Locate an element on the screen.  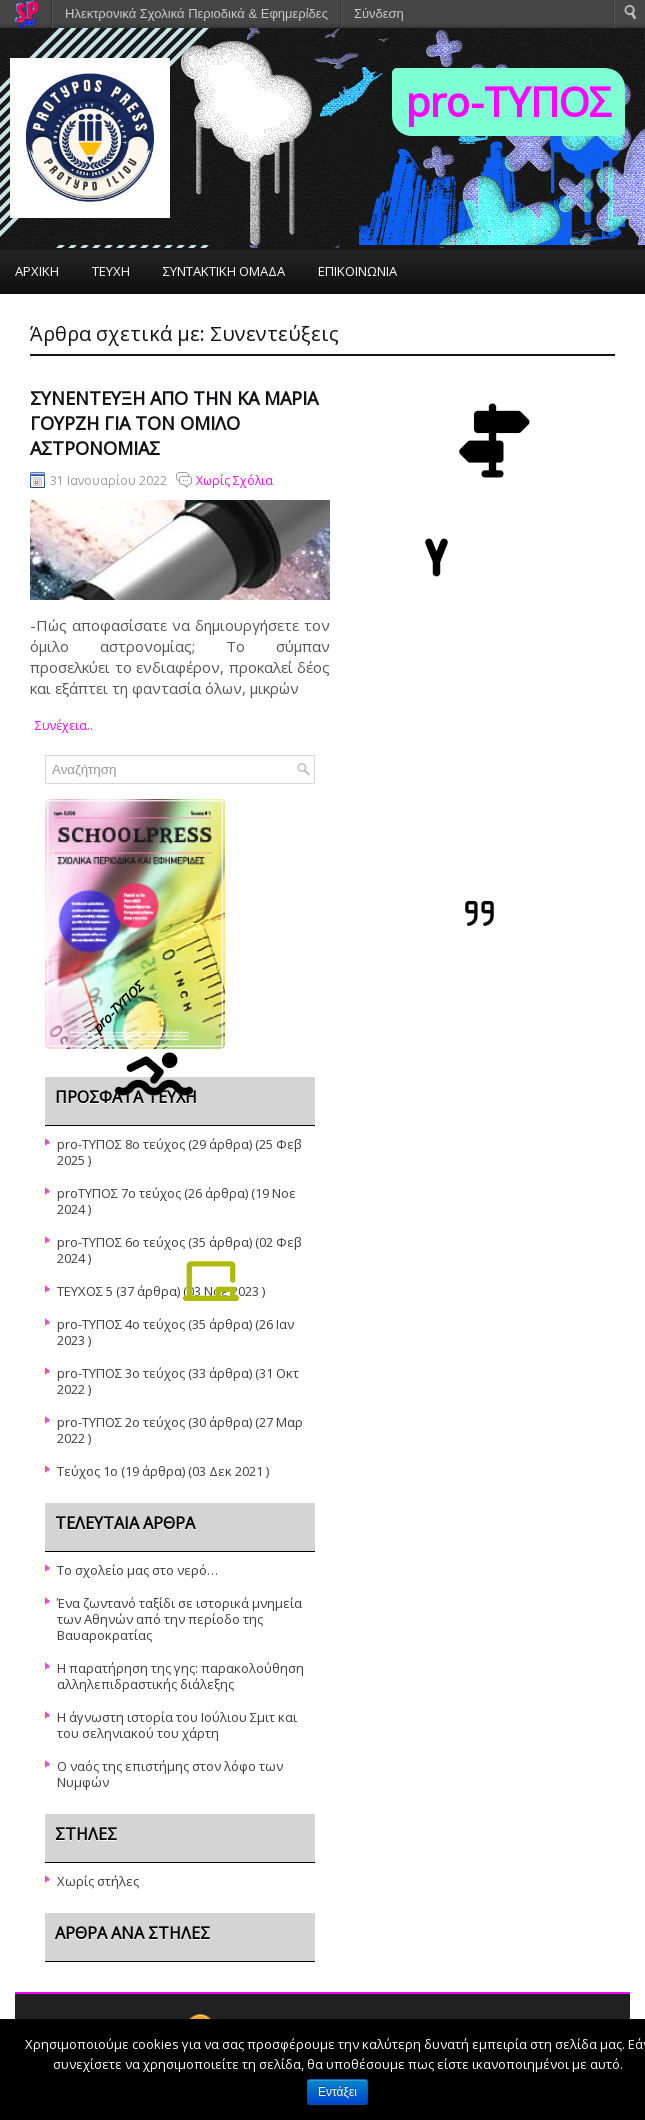
access swimming or pool activities is located at coordinates (154, 1072).